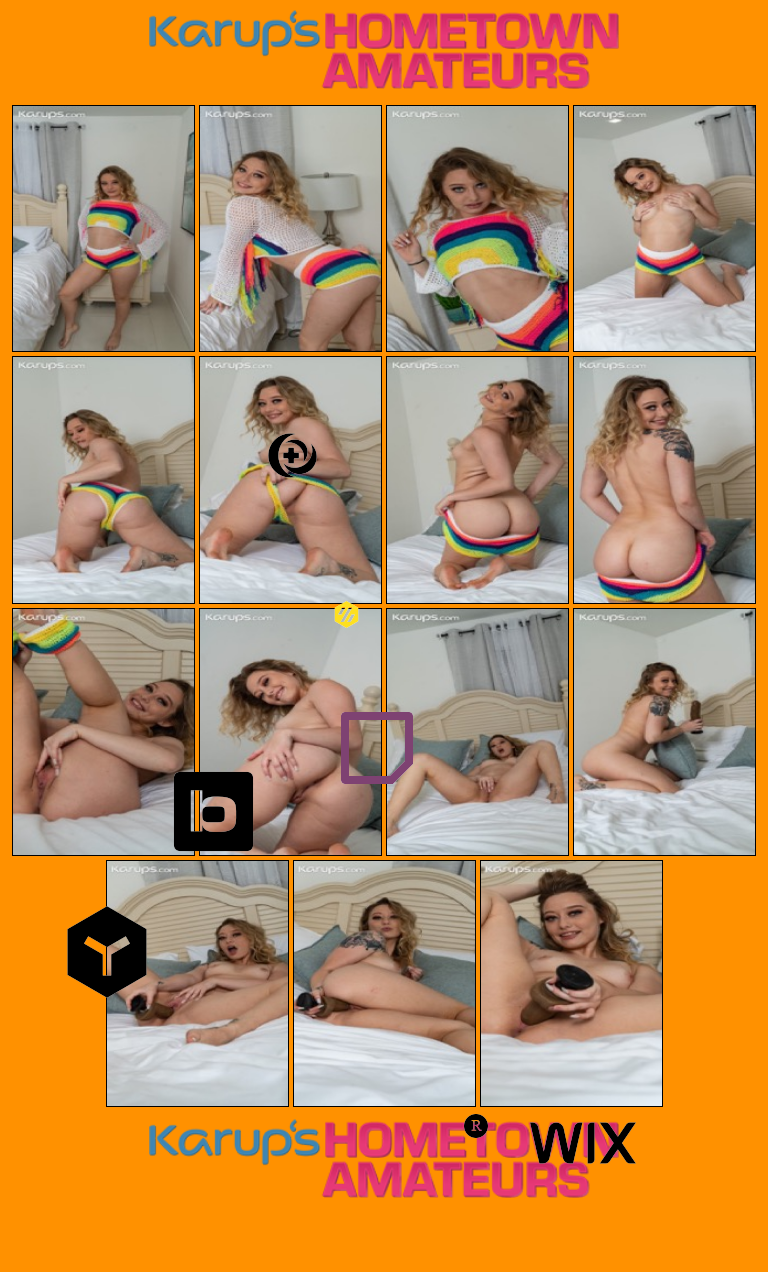 Image resolution: width=768 pixels, height=1272 pixels. Describe the element at coordinates (346, 614) in the screenshot. I see `voron design brand logo` at that location.